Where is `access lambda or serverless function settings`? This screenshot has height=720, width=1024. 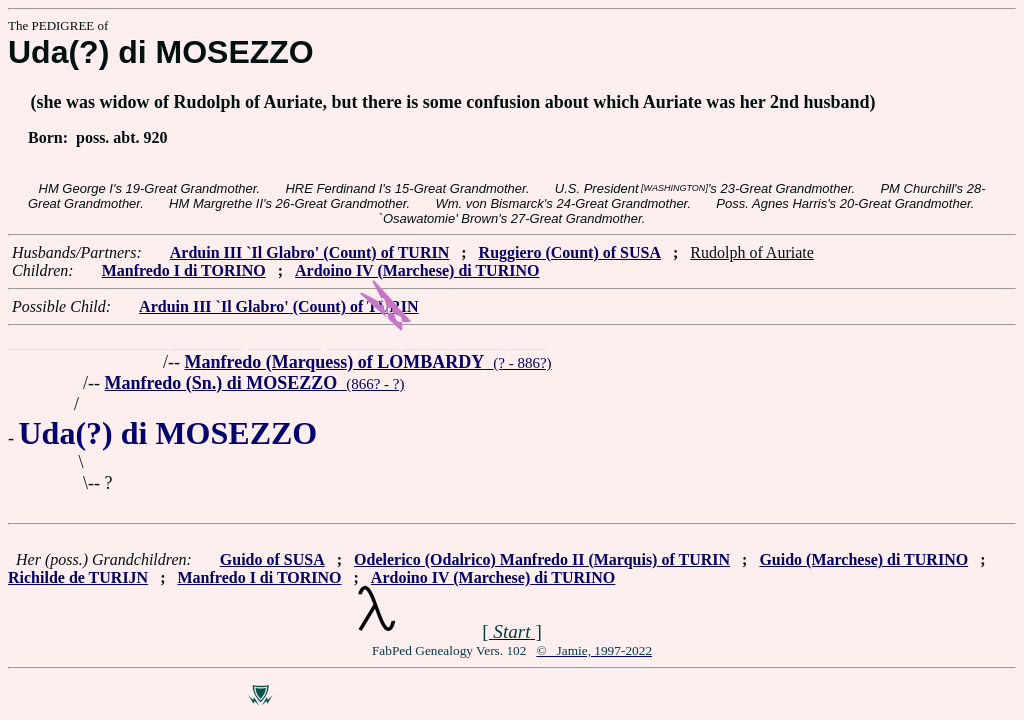
access lambda or serverless function settings is located at coordinates (375, 608).